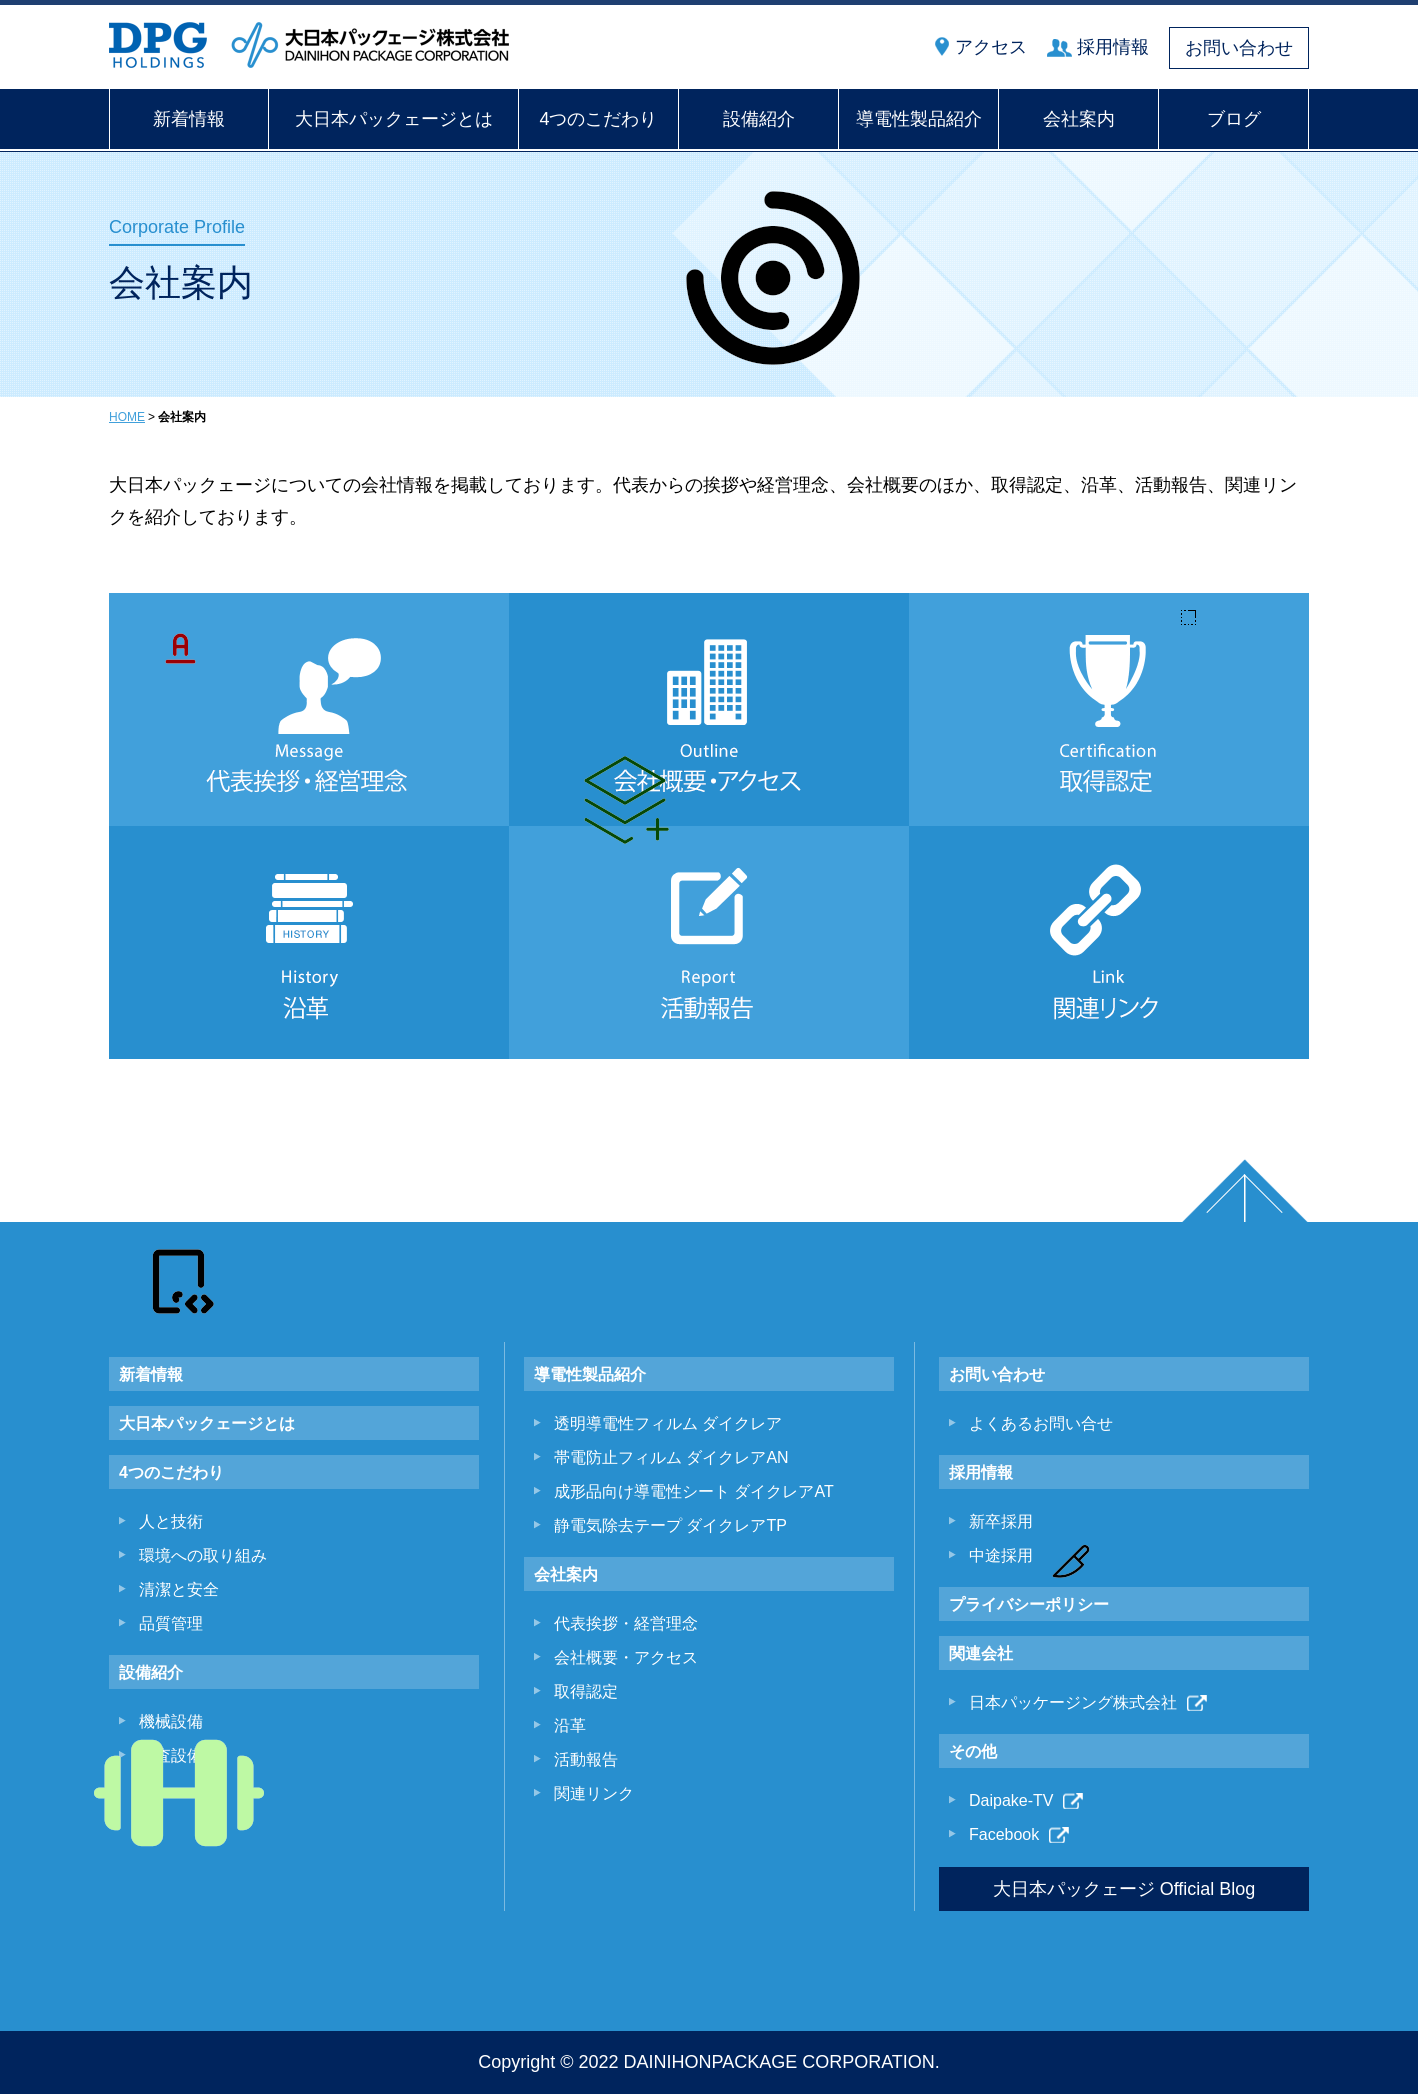 This screenshot has height=2094, width=1418. Describe the element at coordinates (180, 648) in the screenshot. I see `change text color` at that location.